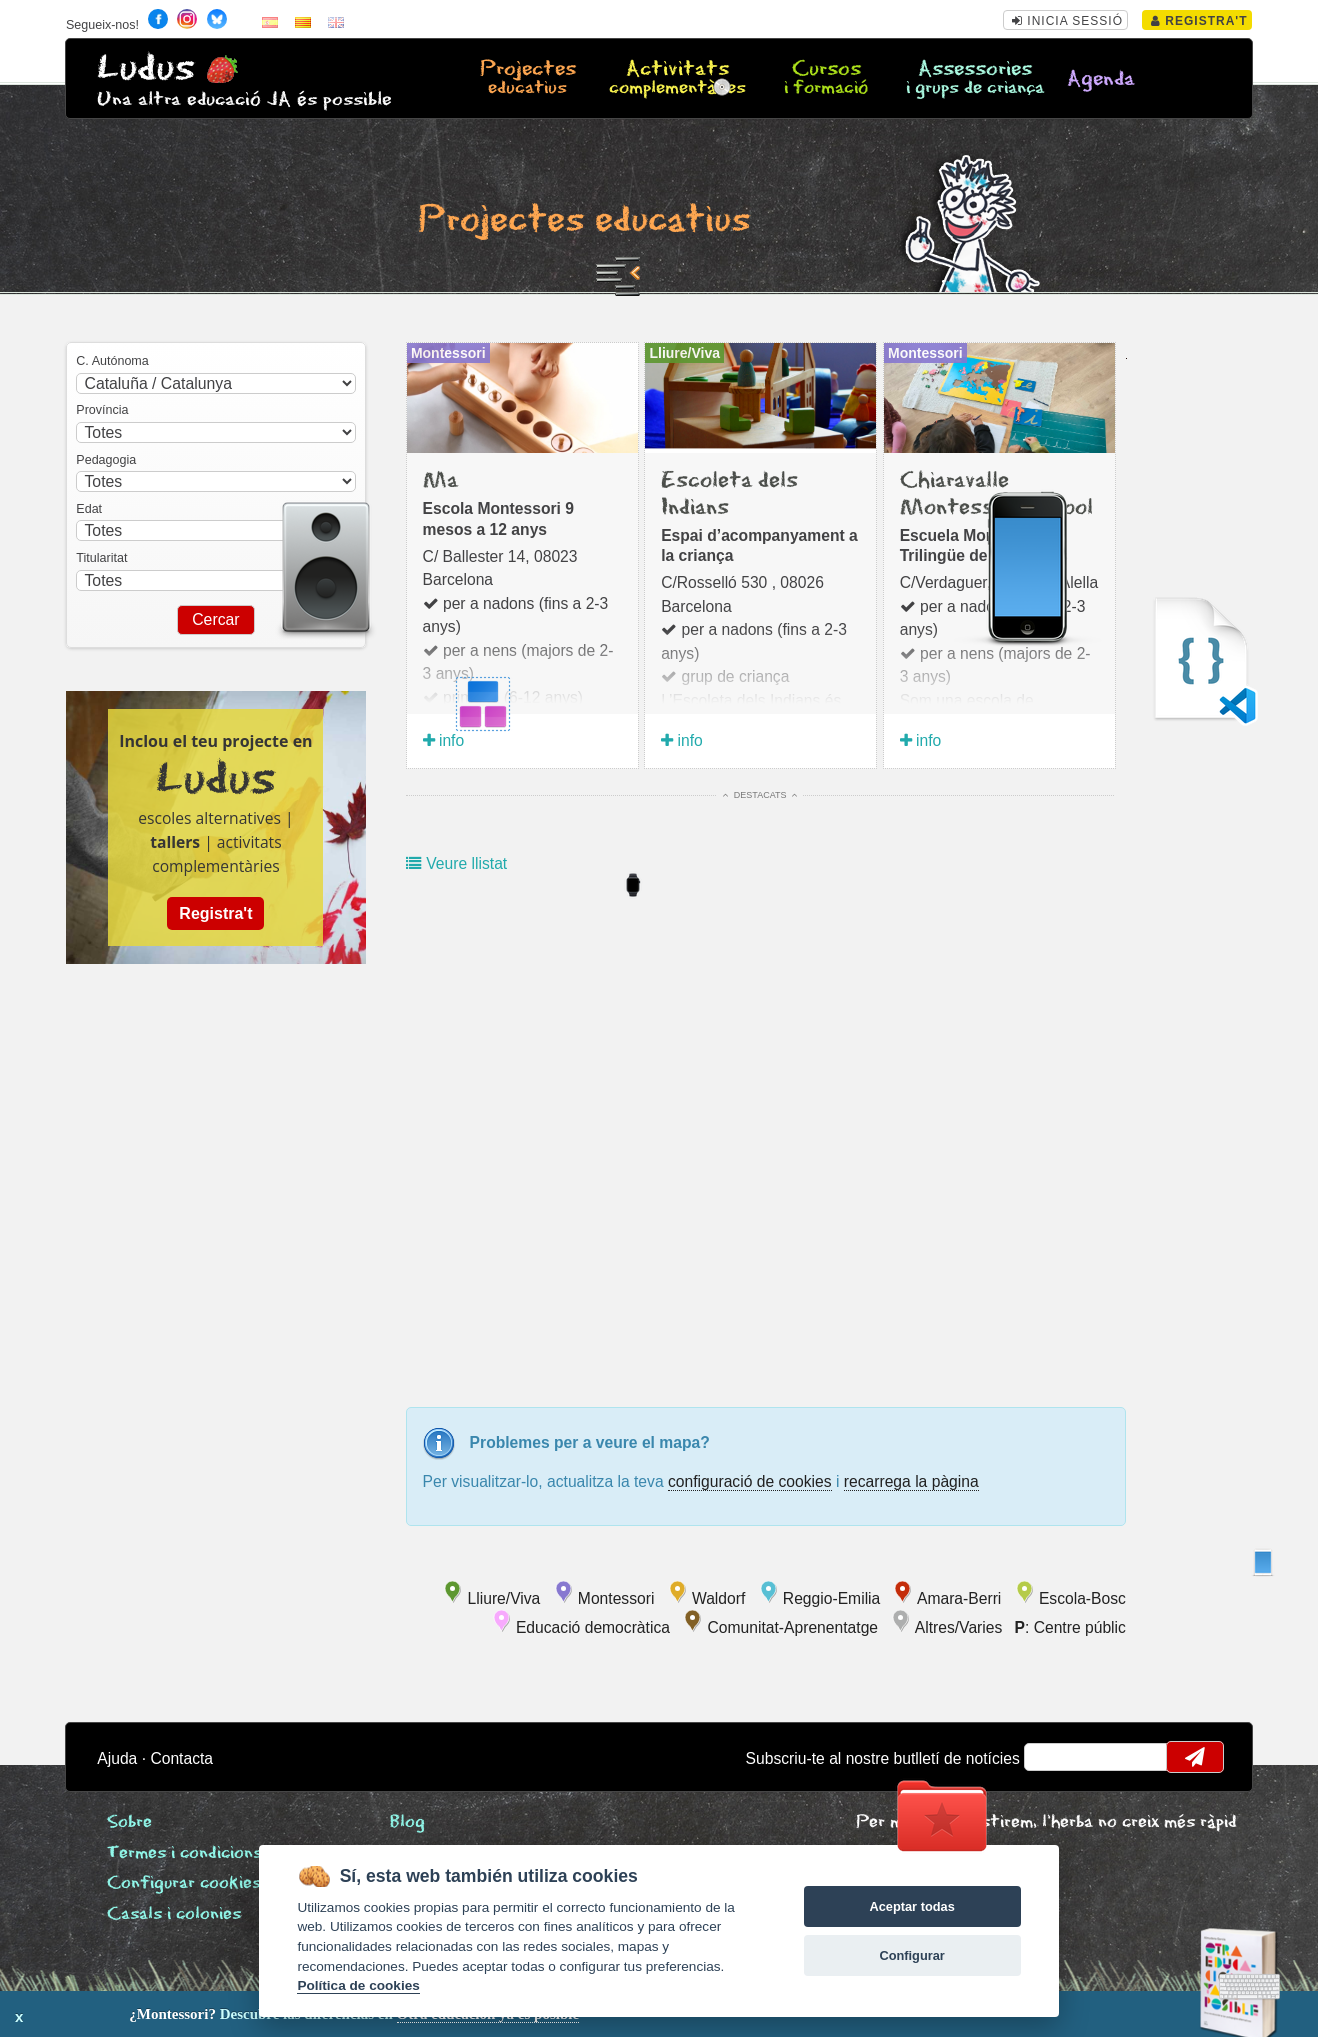  What do you see at coordinates (1027, 567) in the screenshot?
I see `indicates a connected iPhone device` at bounding box center [1027, 567].